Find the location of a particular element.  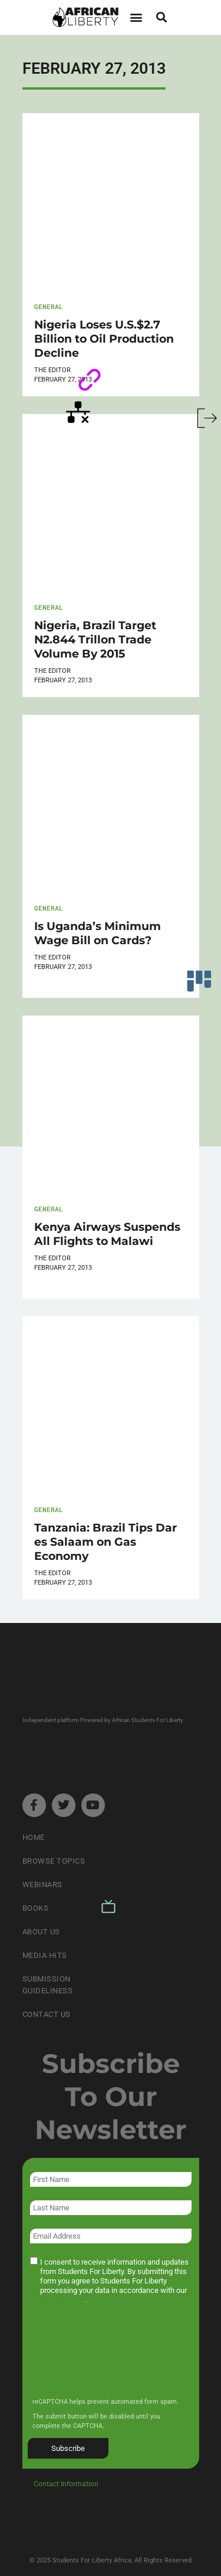

network connection failed or unavailable is located at coordinates (78, 412).